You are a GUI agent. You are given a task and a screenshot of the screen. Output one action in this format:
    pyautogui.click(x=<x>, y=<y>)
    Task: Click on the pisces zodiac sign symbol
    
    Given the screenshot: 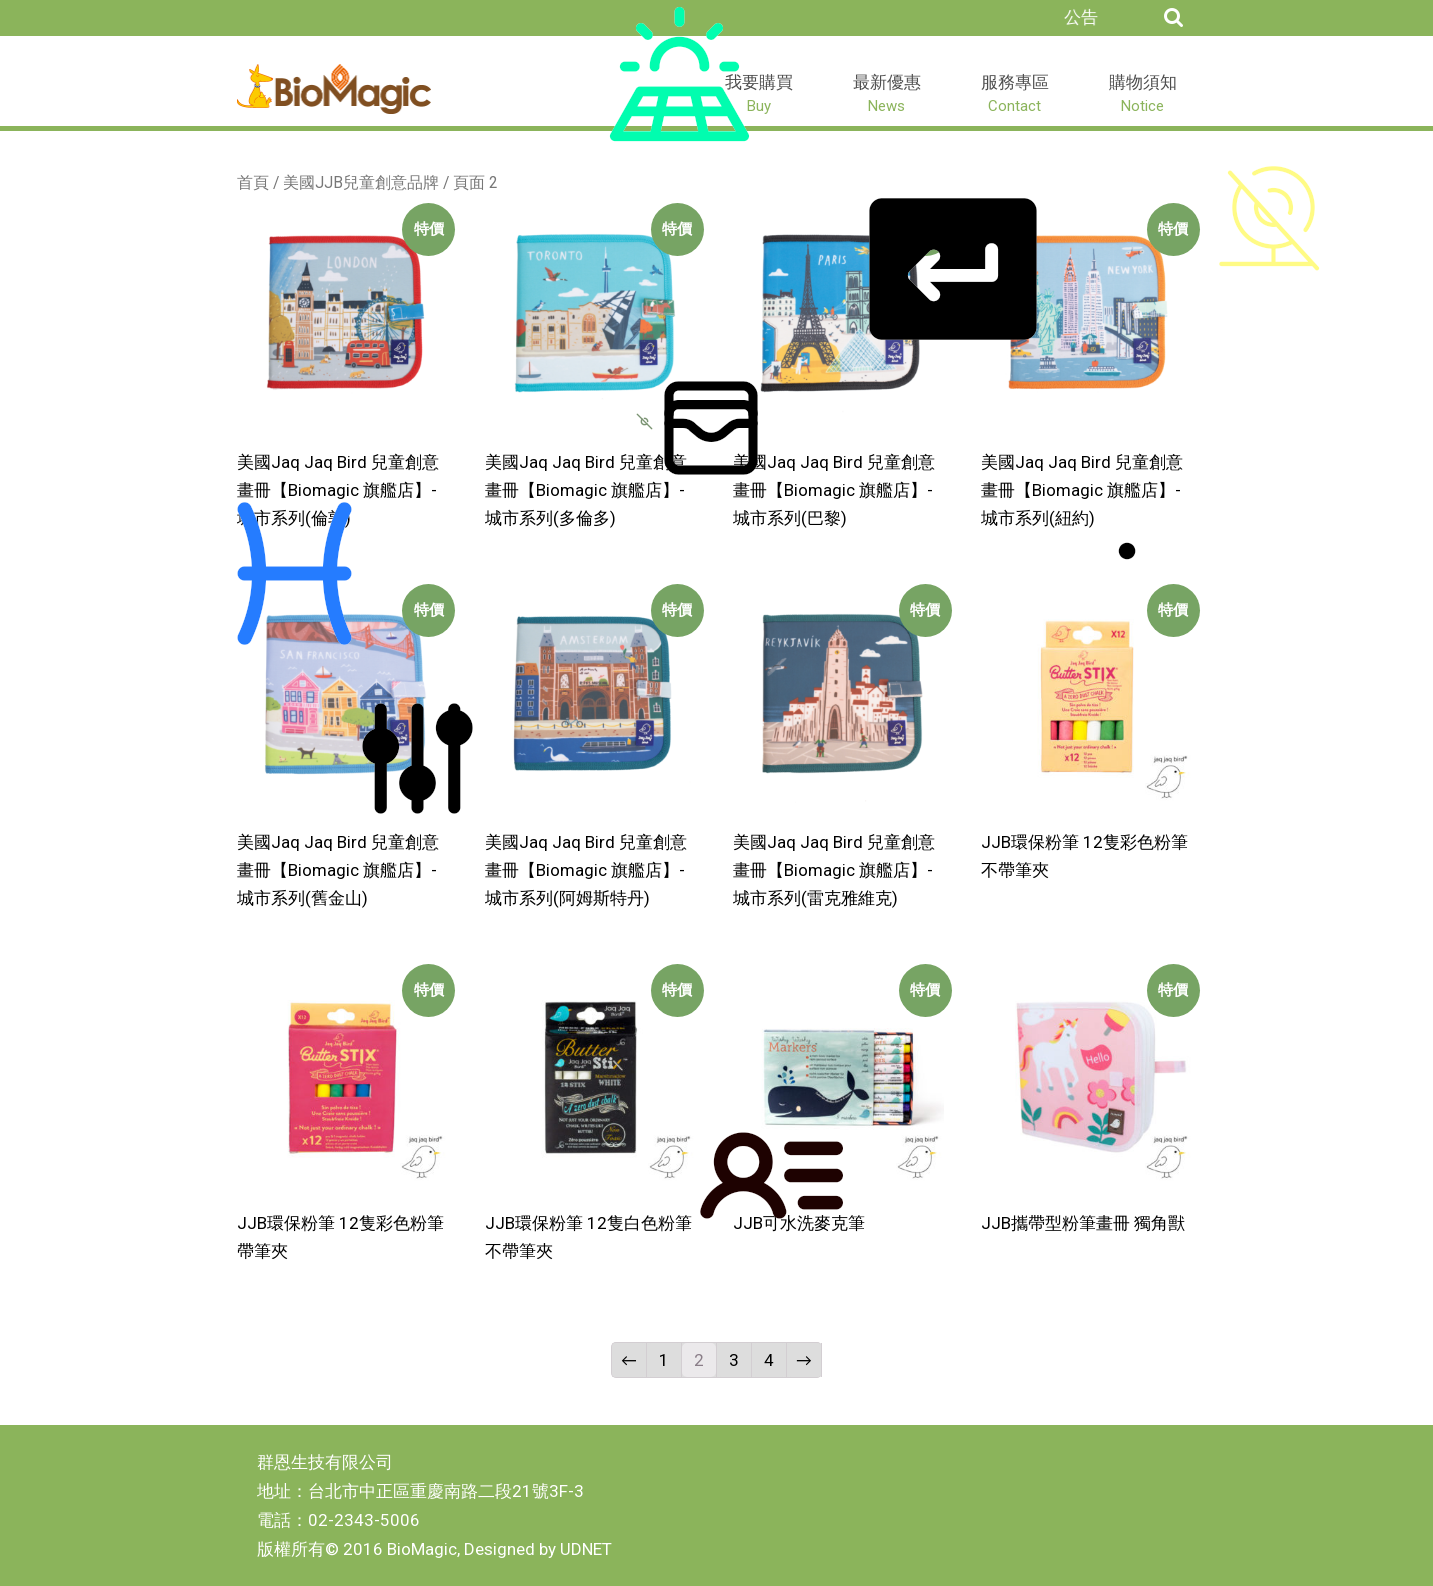 What is the action you would take?
    pyautogui.click(x=294, y=573)
    